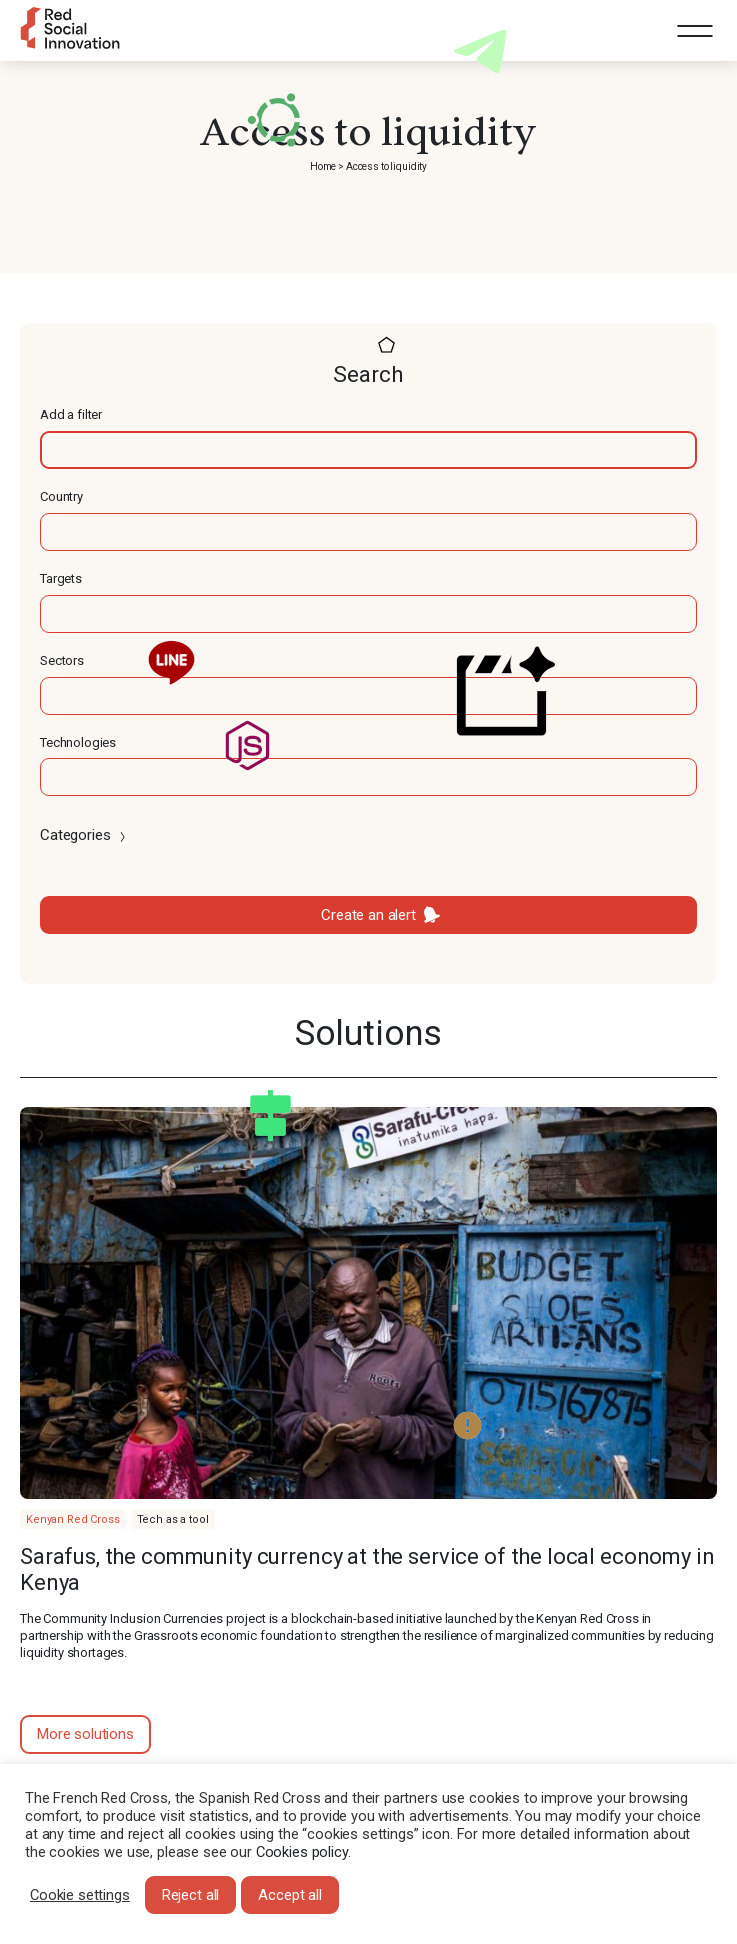  Describe the element at coordinates (484, 49) in the screenshot. I see `open telegram messaging app` at that location.